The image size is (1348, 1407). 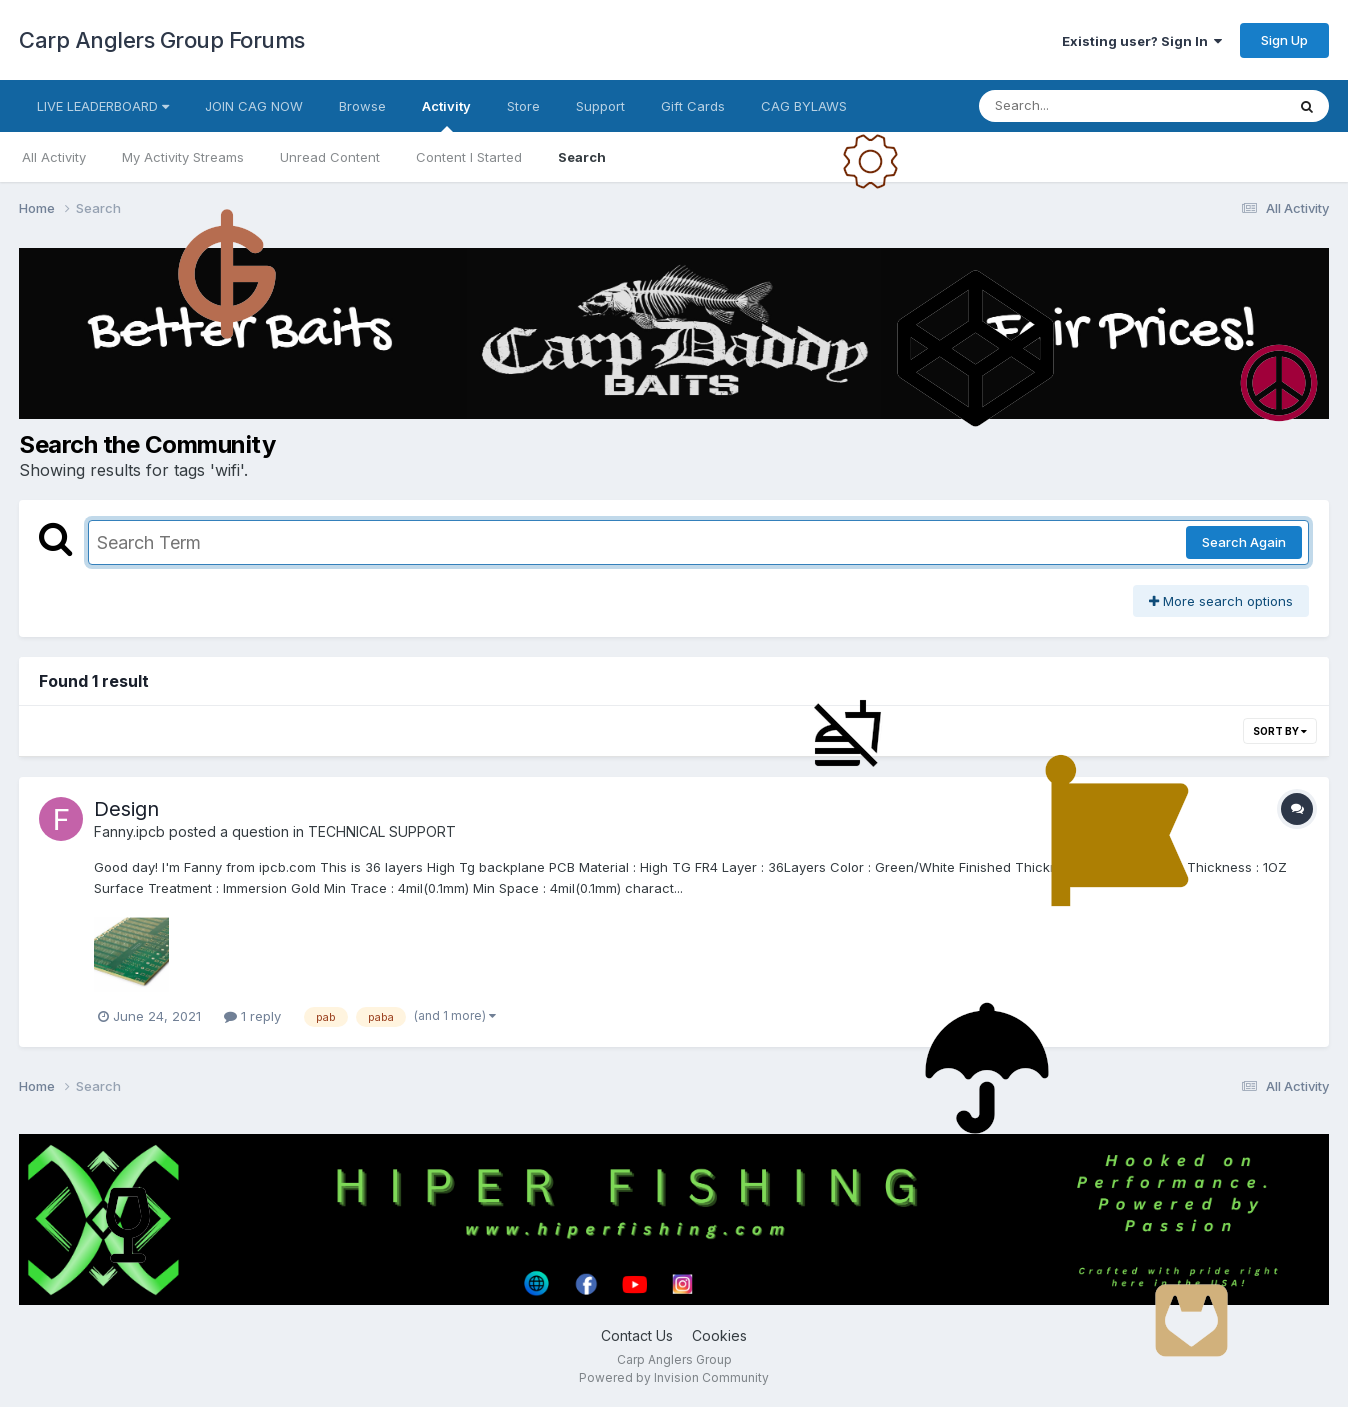 I want to click on font awesome brand logo, so click(x=1117, y=830).